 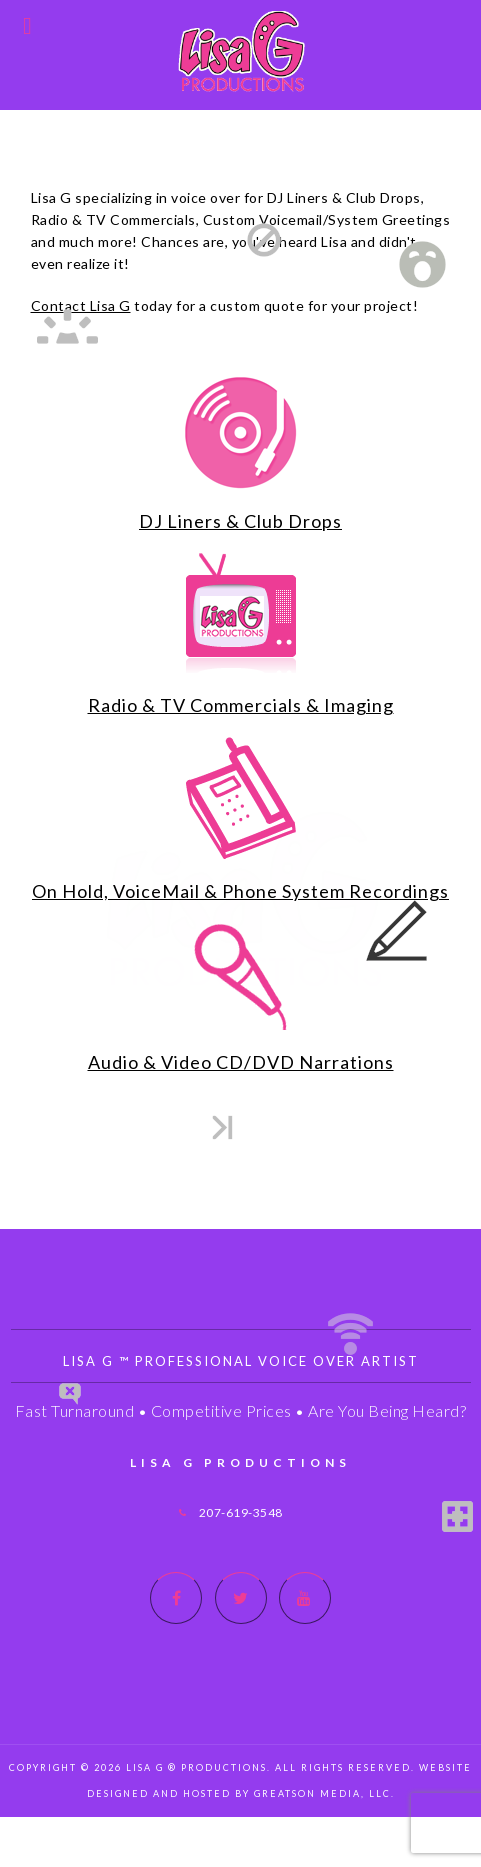 What do you see at coordinates (67, 328) in the screenshot?
I see `adjust keyboard backlight brightness` at bounding box center [67, 328].